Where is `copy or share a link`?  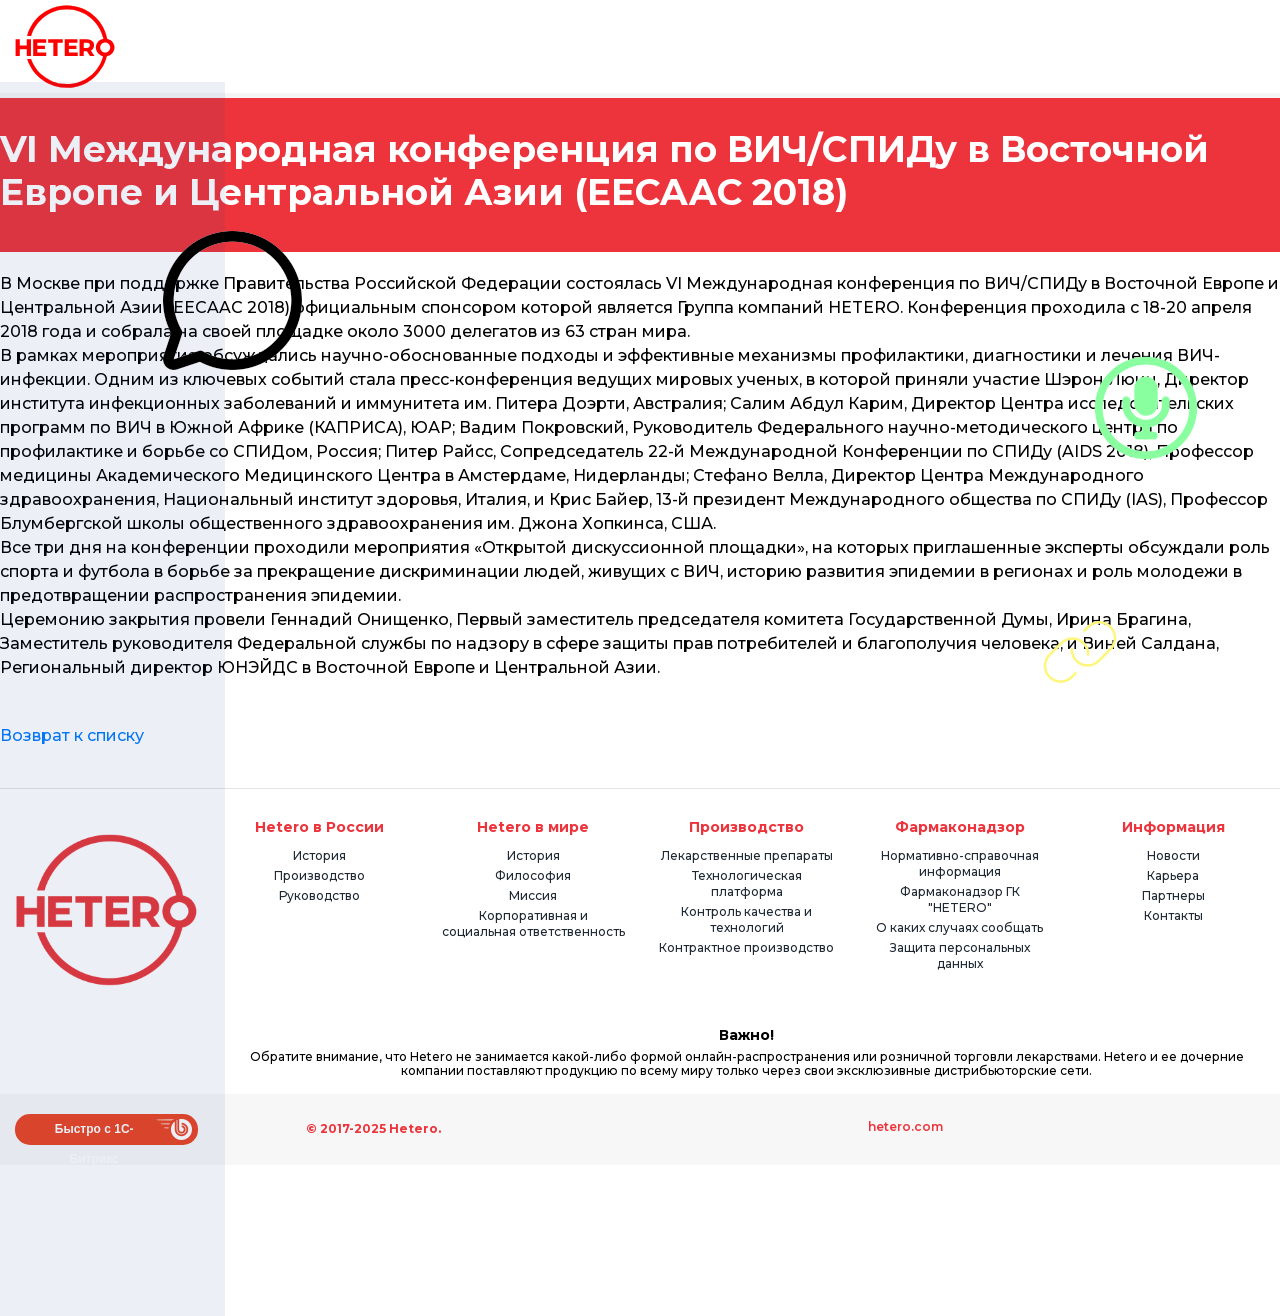 copy or share a link is located at coordinates (1080, 652).